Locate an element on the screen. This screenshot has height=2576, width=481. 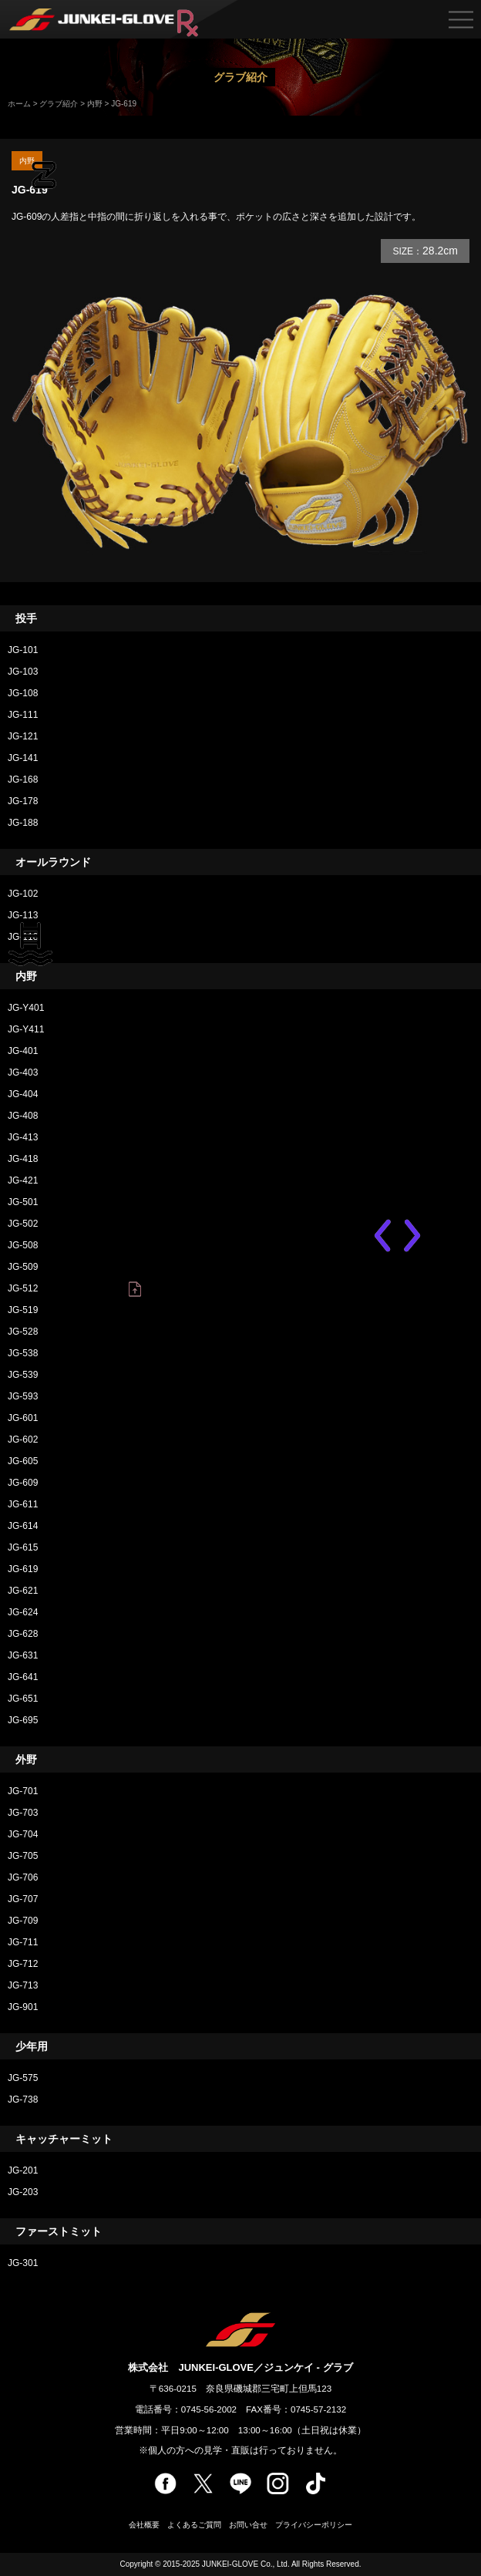
open zulip messaging app is located at coordinates (44, 175).